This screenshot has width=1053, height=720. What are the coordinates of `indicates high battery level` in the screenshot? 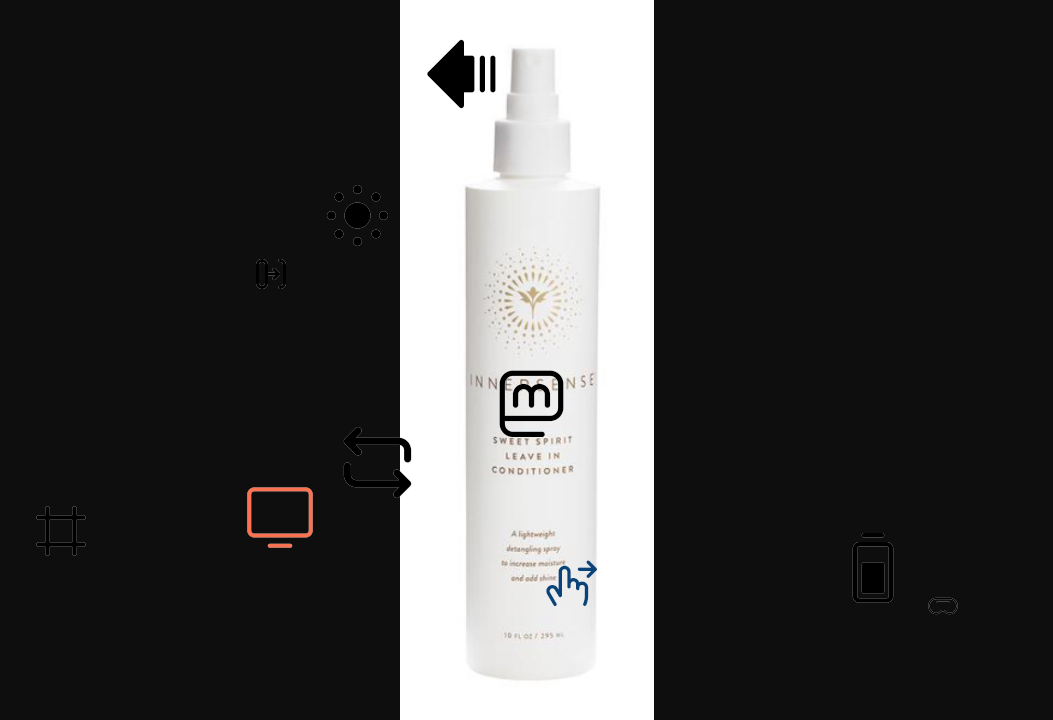 It's located at (873, 569).